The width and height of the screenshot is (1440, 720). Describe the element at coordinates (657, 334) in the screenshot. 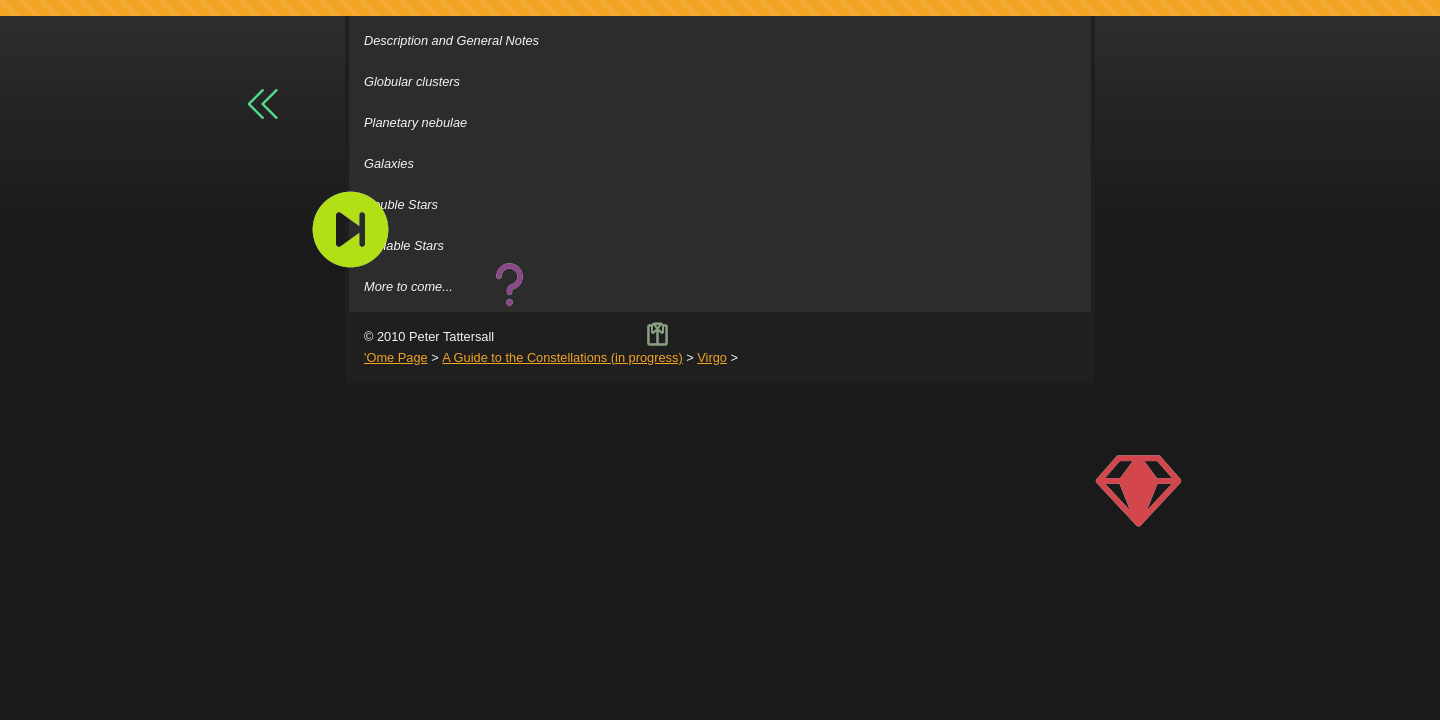

I see `view clothing or apparel items` at that location.